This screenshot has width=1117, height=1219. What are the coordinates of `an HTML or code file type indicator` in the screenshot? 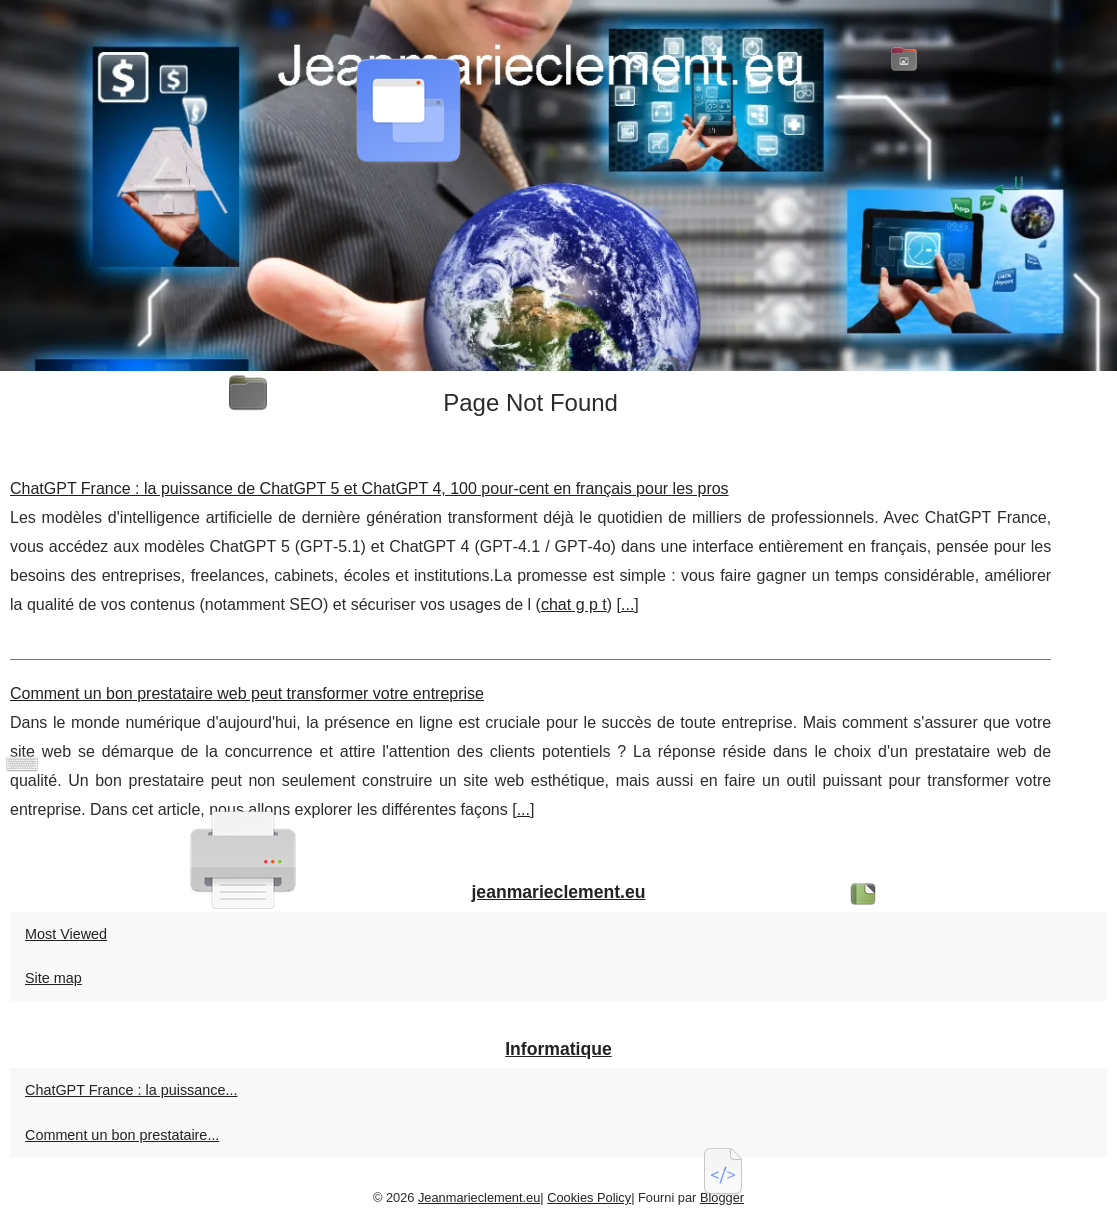 It's located at (723, 1171).